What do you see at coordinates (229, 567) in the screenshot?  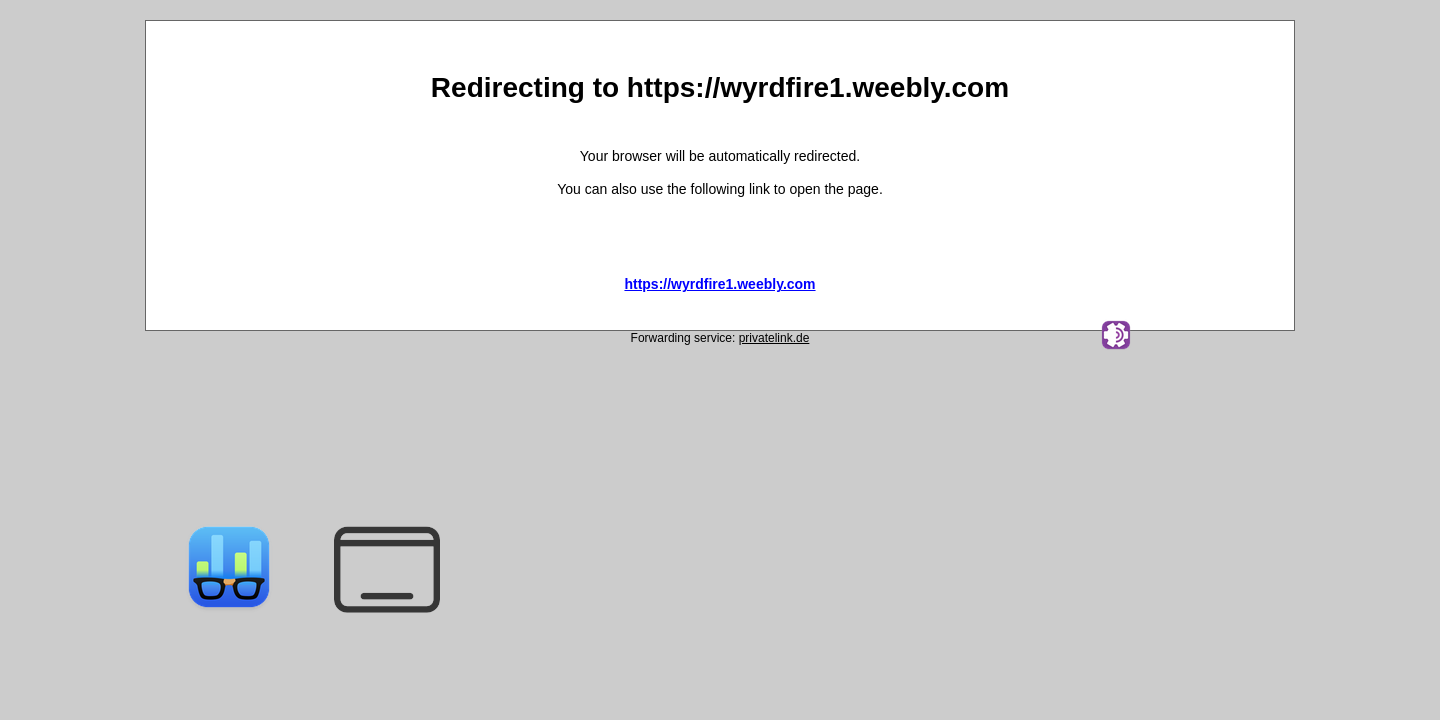 I see `open geekbench to benchmark device performance` at bounding box center [229, 567].